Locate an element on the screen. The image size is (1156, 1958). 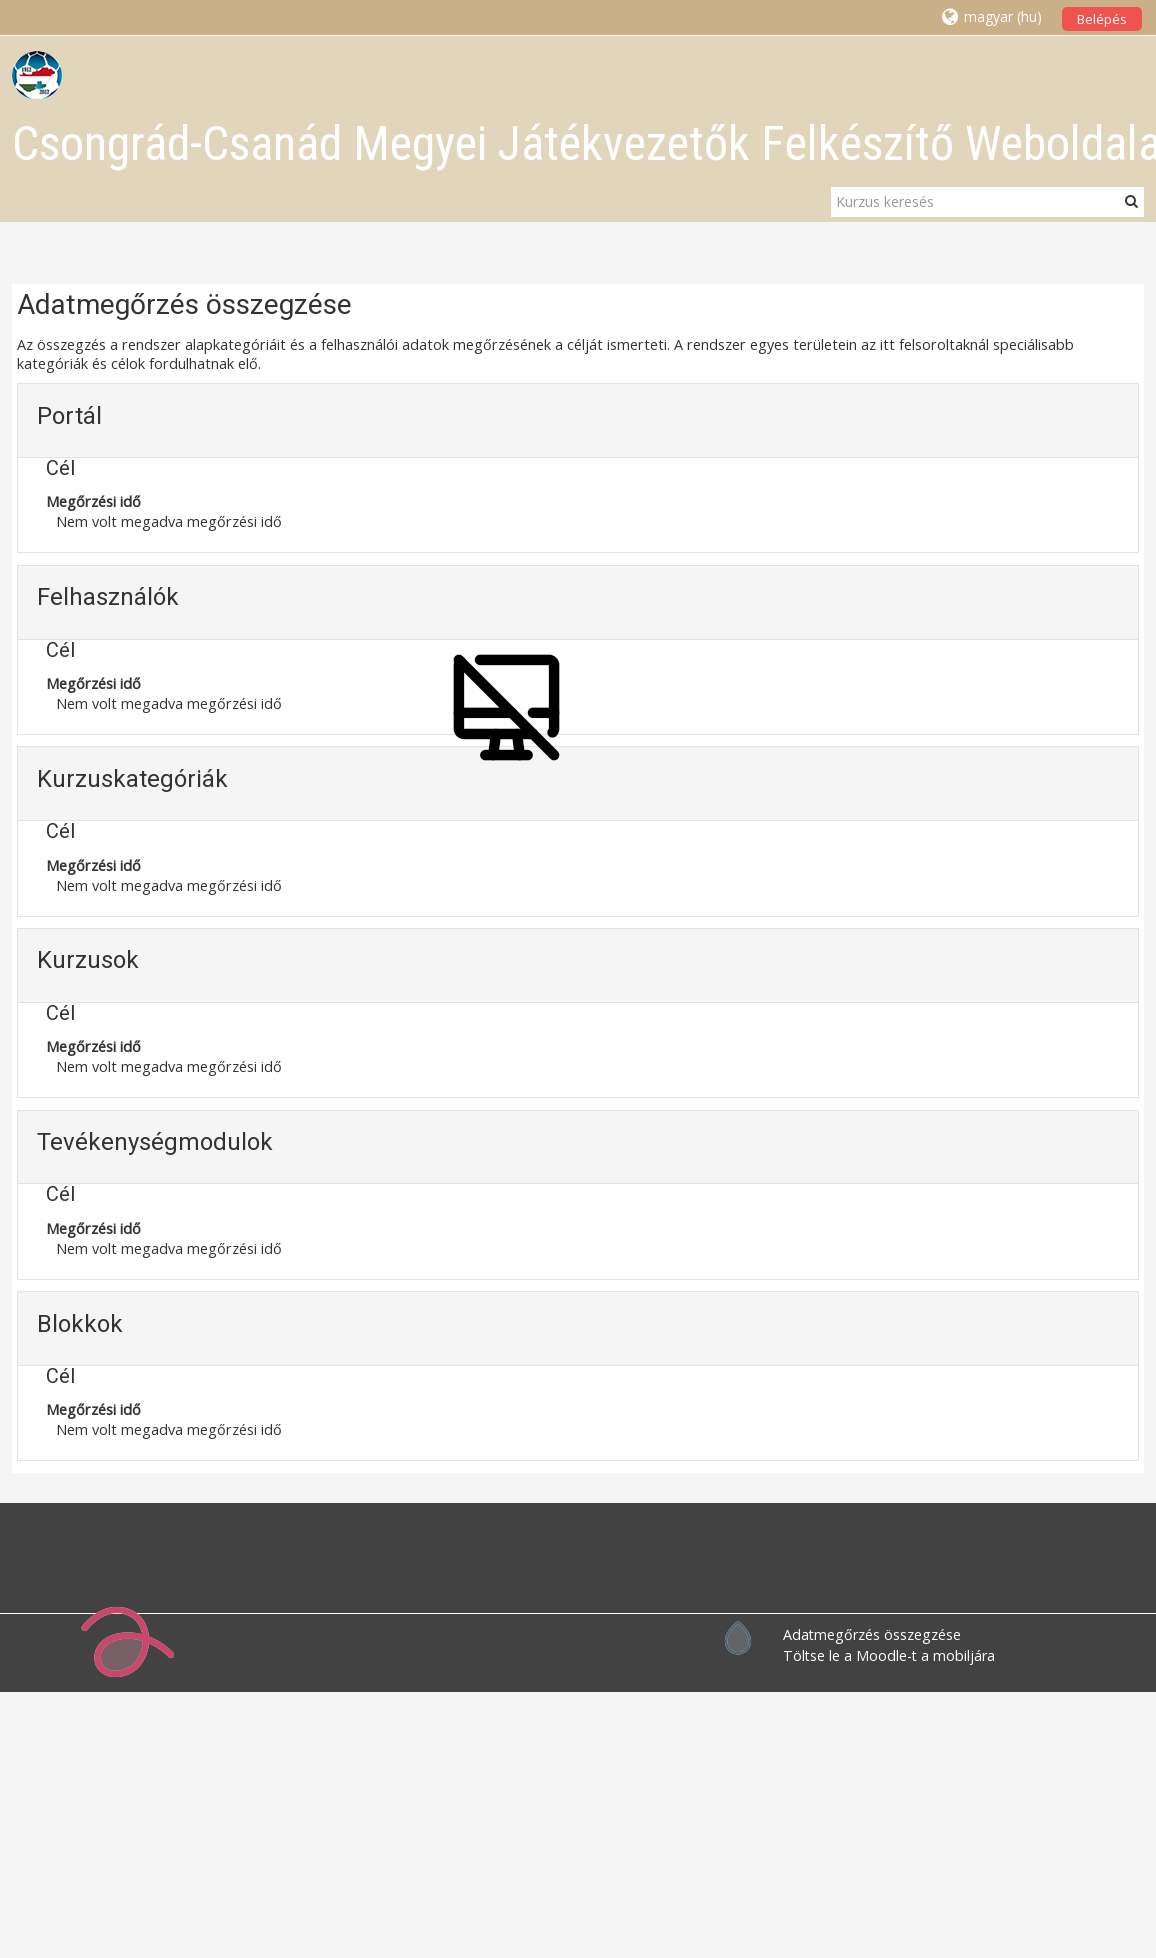
activate freehand drawing or scribble mode is located at coordinates (123, 1642).